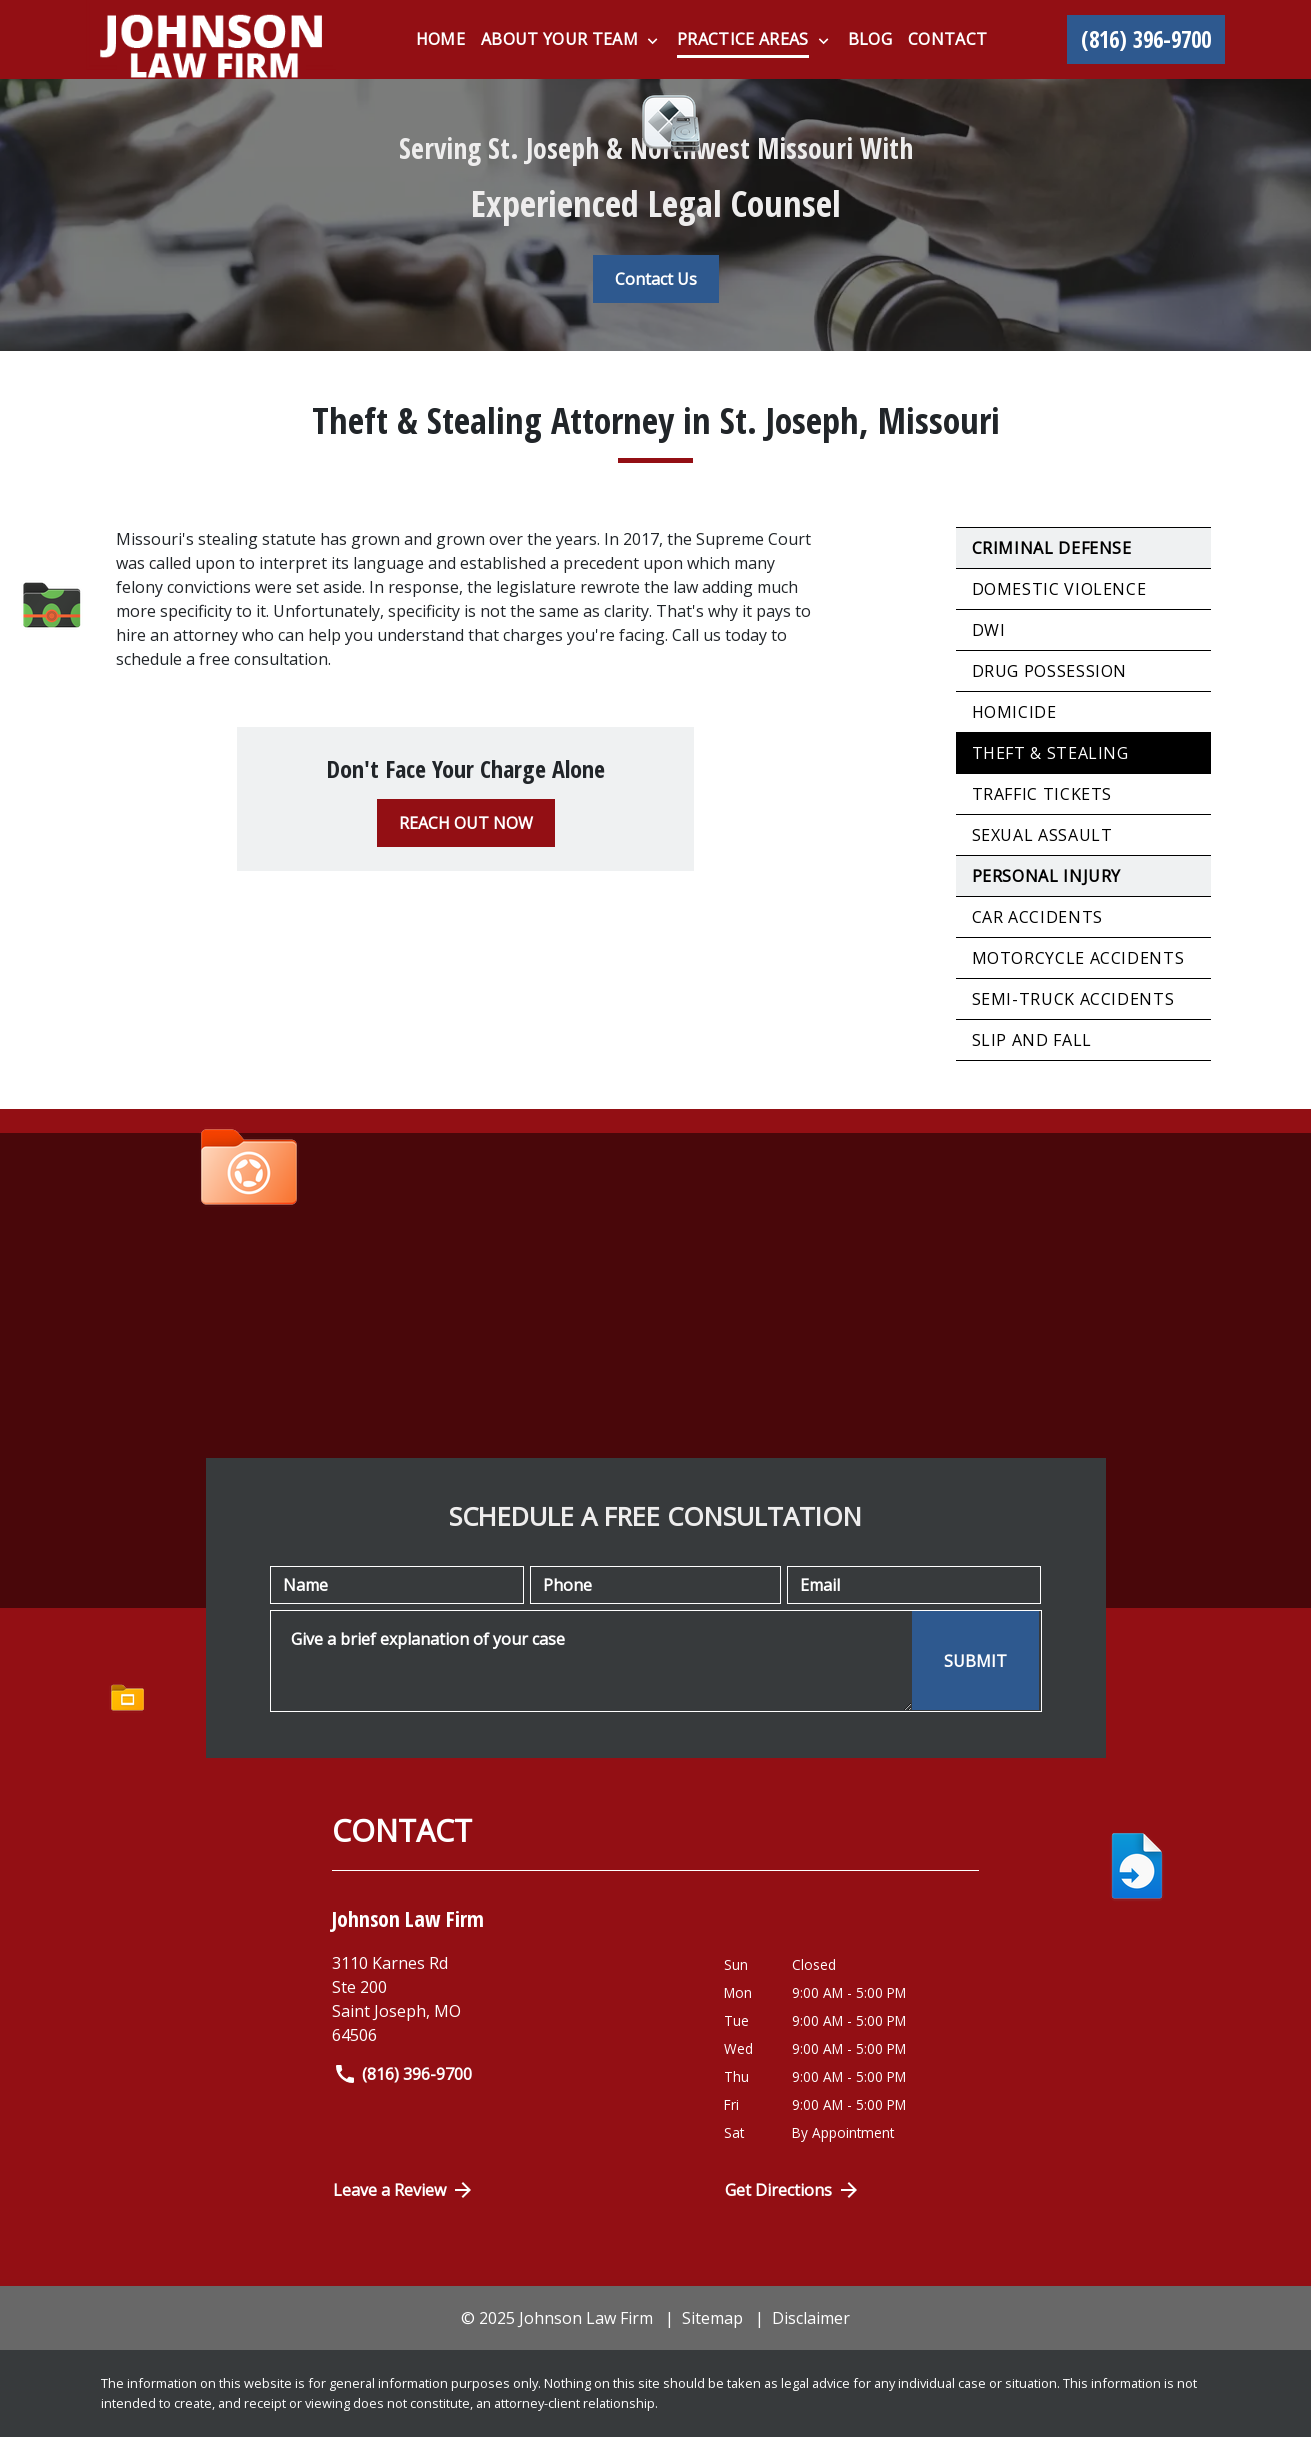  Describe the element at coordinates (51, 606) in the screenshot. I see `open folder containing pokémon dusk ball themed content` at that location.